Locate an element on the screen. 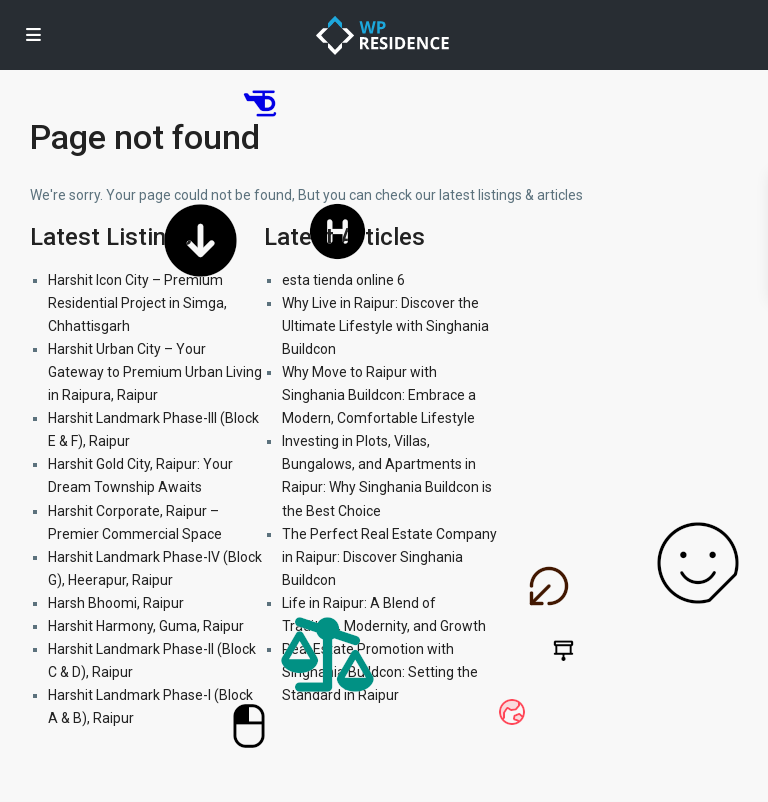  left mouse button click action is located at coordinates (249, 726).